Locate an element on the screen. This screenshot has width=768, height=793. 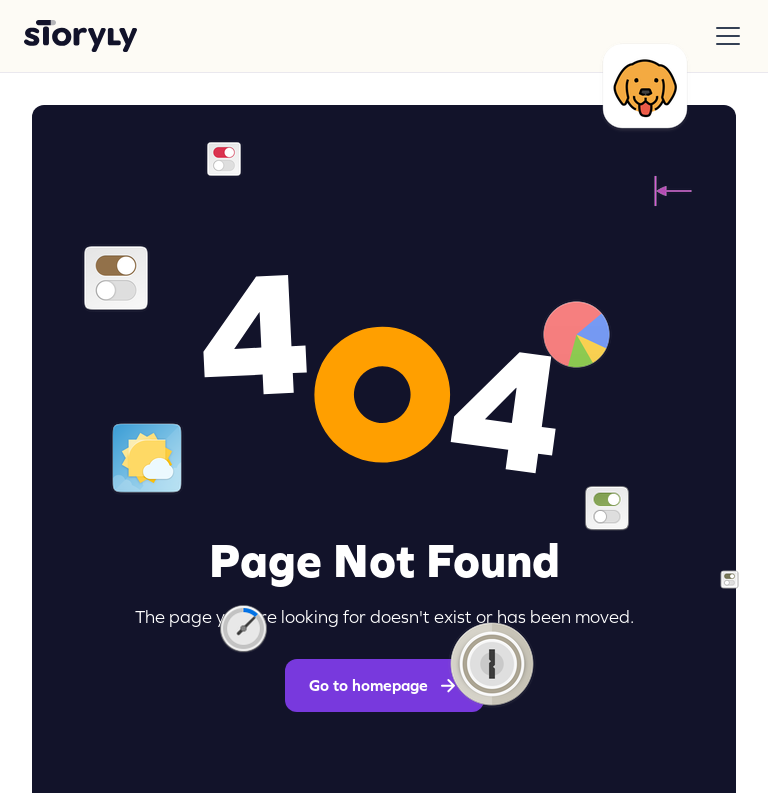
open system tweaks or settings customization is located at coordinates (224, 159).